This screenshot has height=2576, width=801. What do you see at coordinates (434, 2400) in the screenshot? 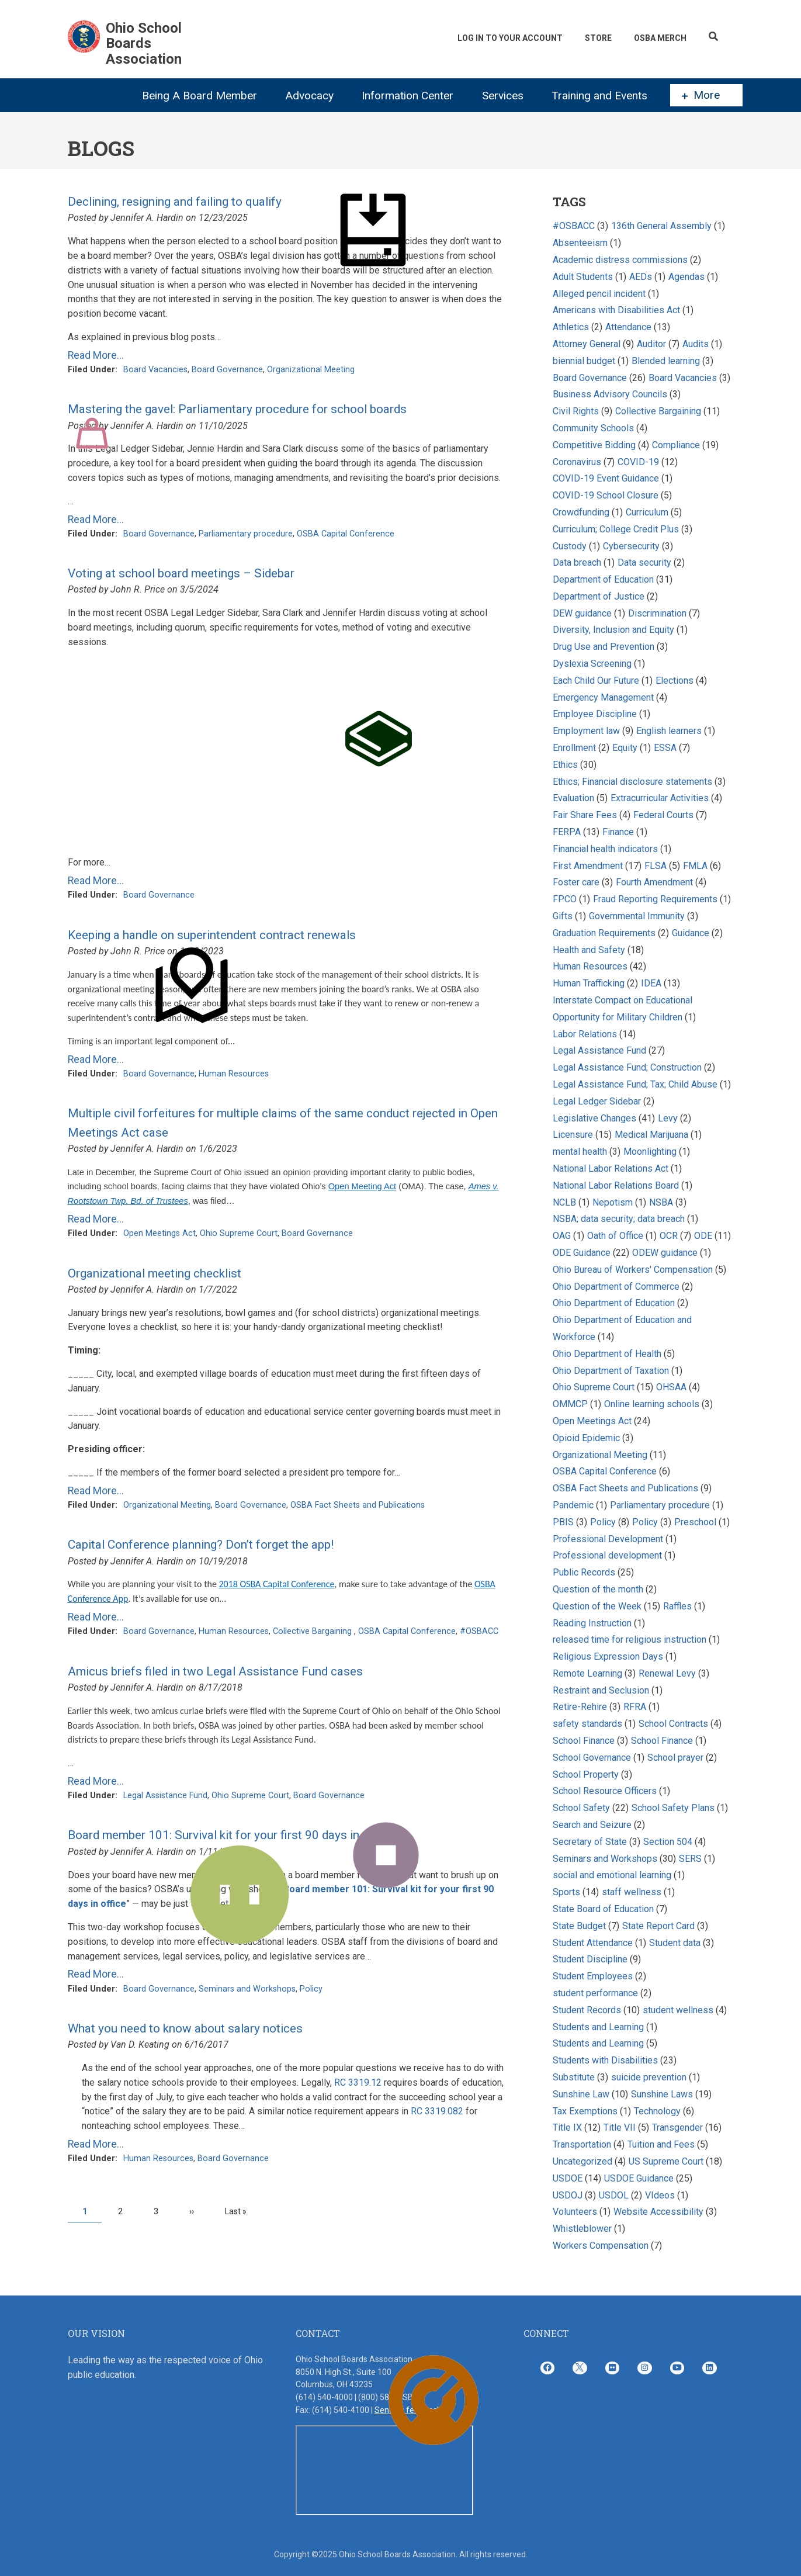
I see `open the dashboard` at bounding box center [434, 2400].